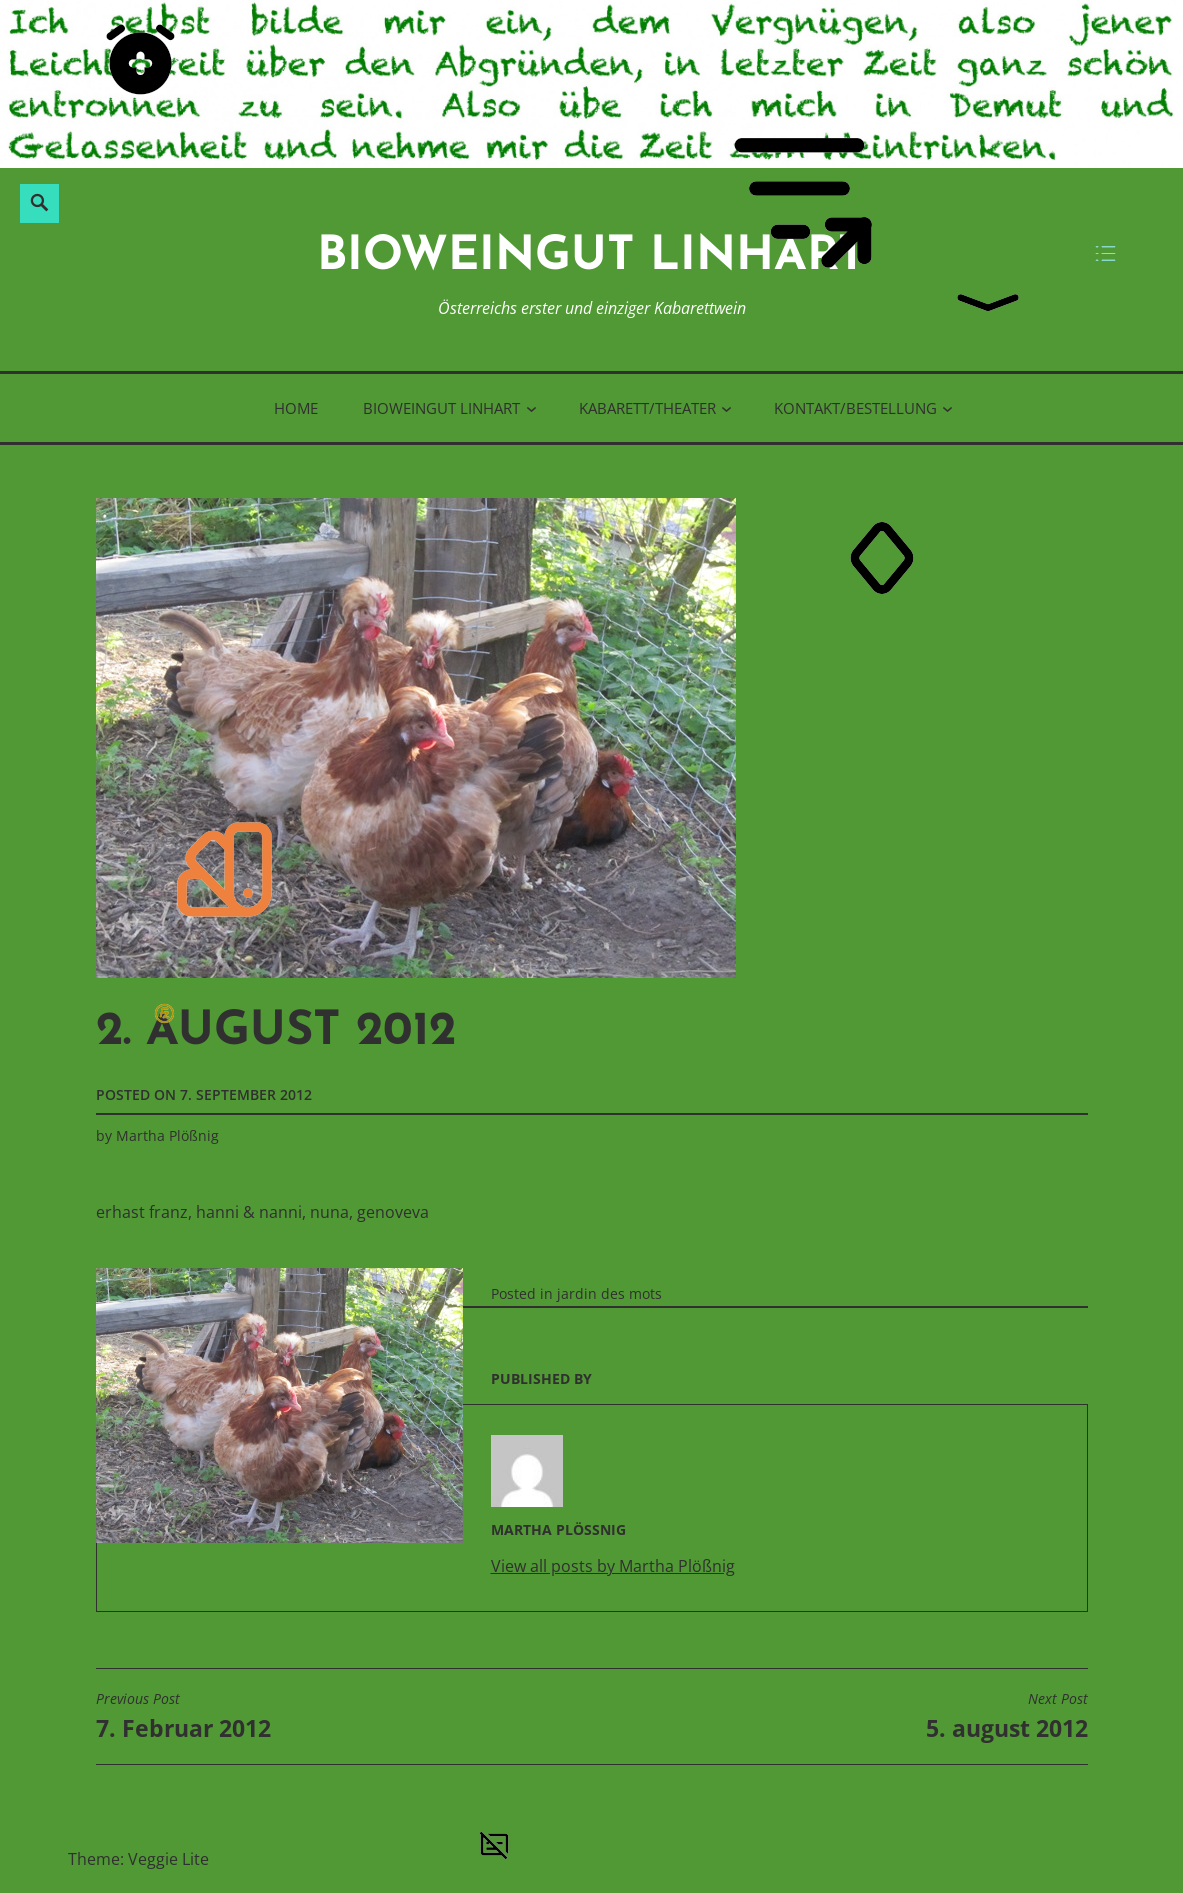 Image resolution: width=1183 pixels, height=1893 pixels. I want to click on add or edit a keyframe in animation timeline, so click(882, 558).